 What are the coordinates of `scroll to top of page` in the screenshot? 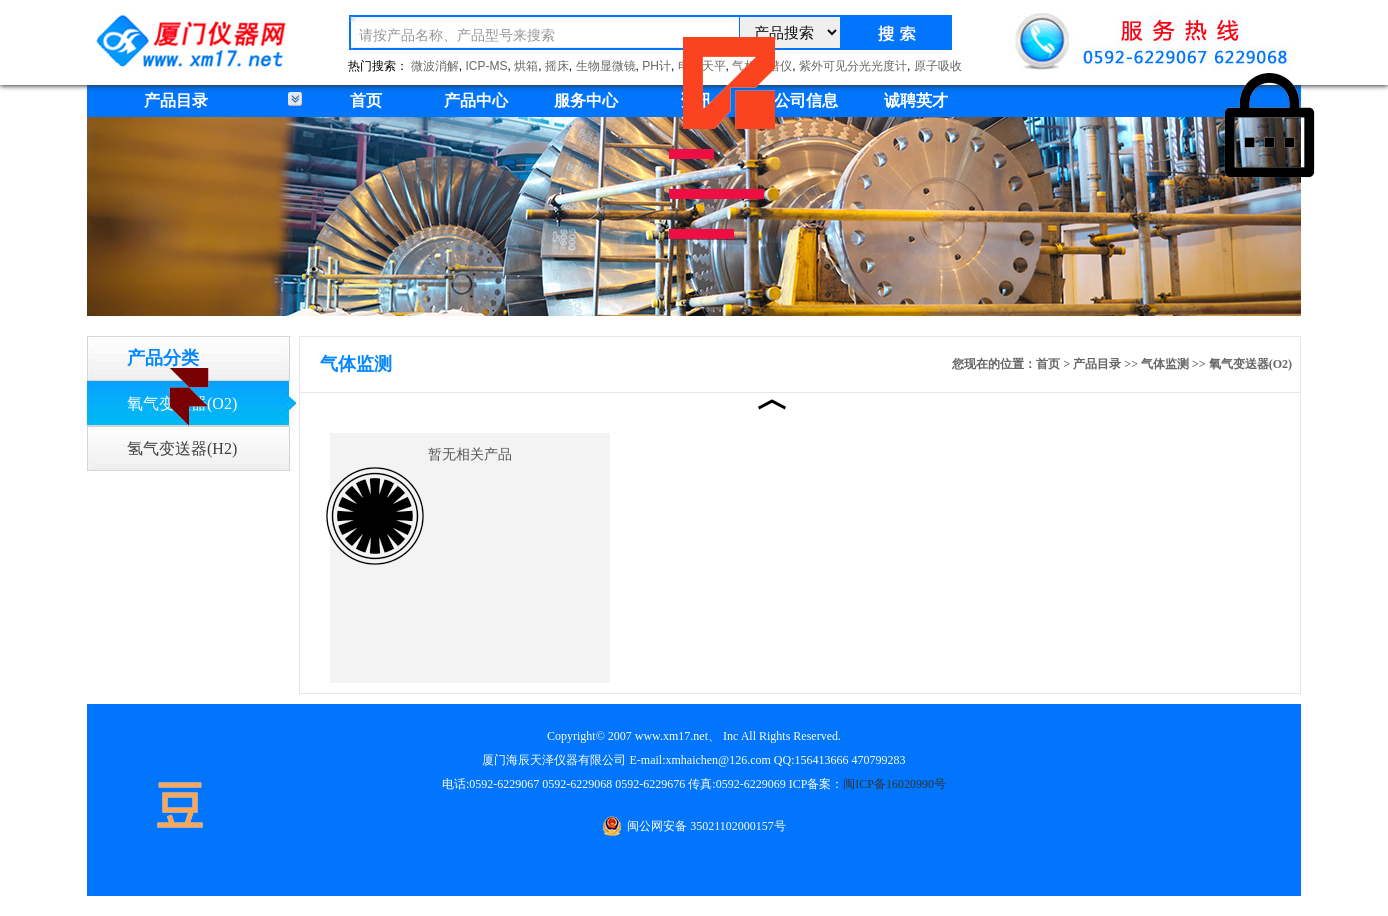 It's located at (772, 405).